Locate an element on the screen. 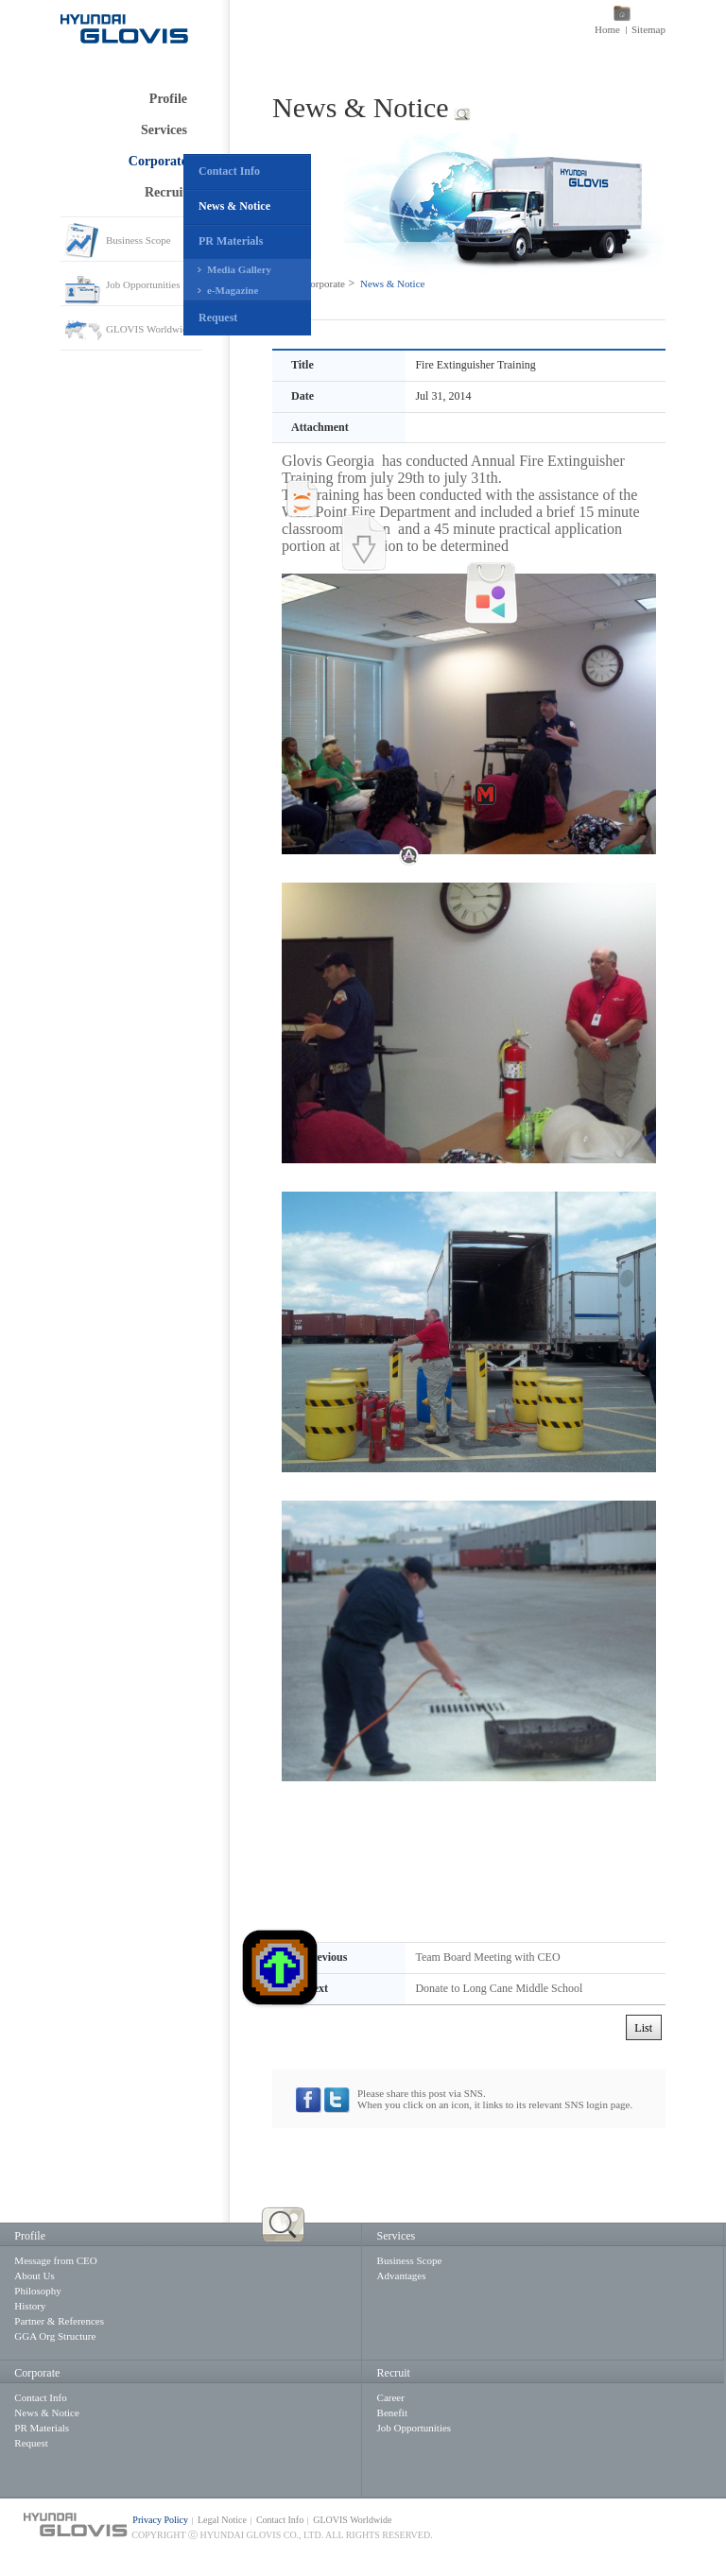  open the image viewer application is located at coordinates (462, 114).